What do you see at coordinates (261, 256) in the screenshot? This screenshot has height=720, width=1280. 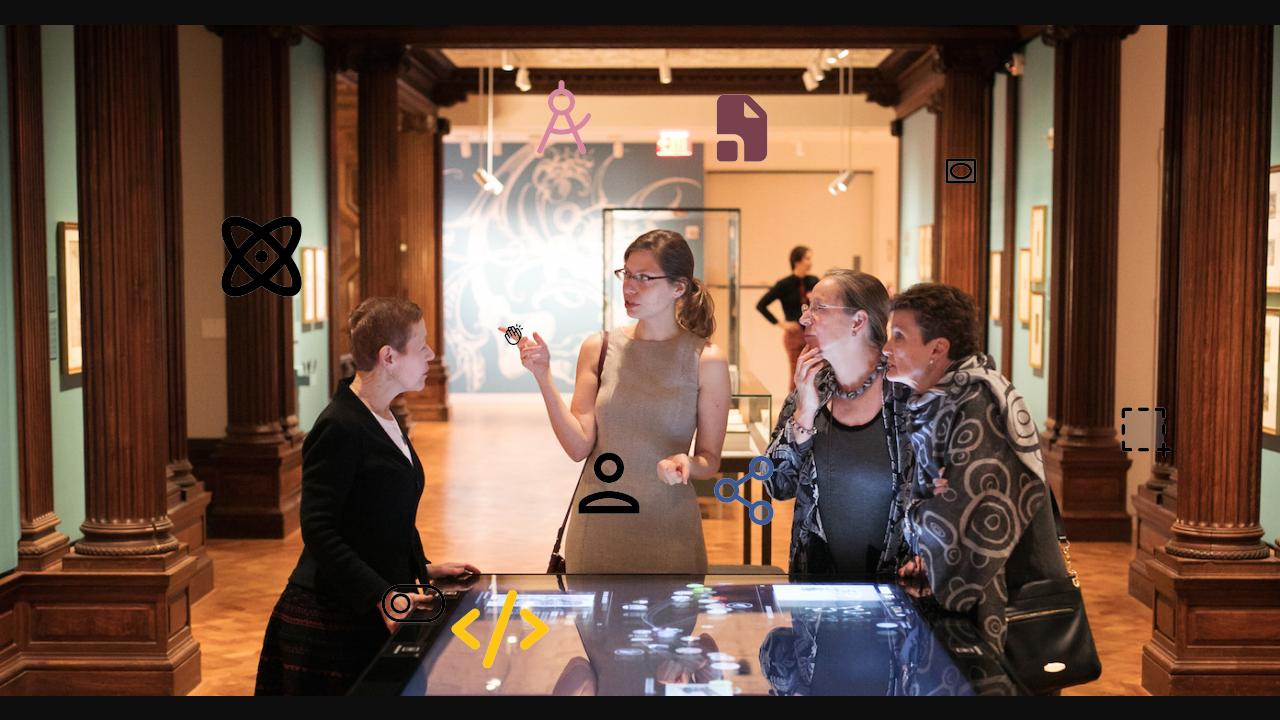 I see `access science or chemistry features` at bounding box center [261, 256].